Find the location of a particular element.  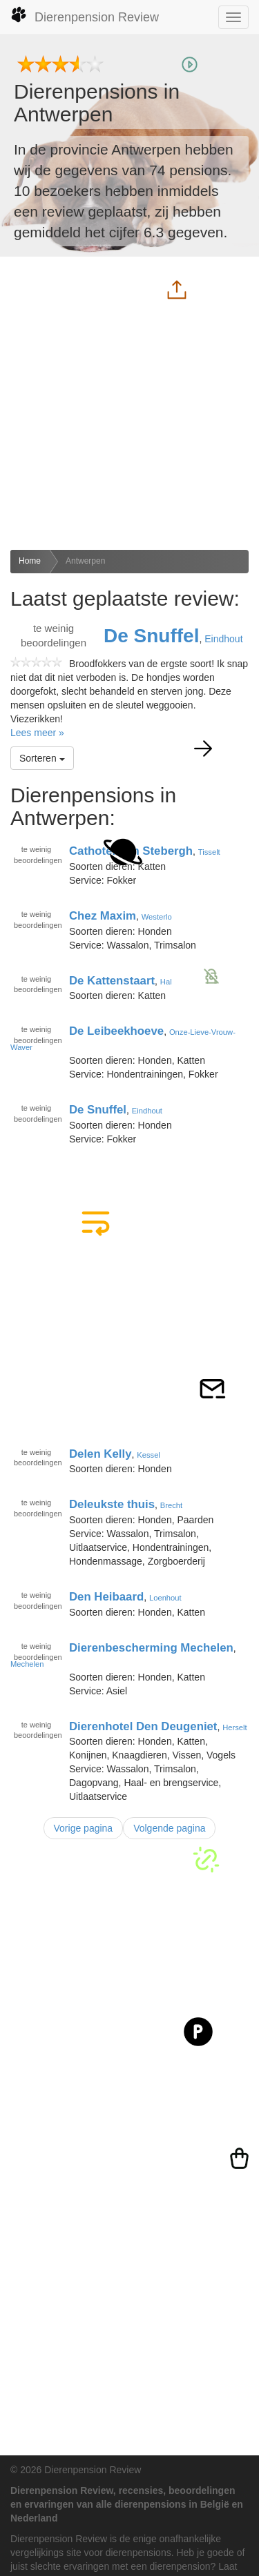

play media or start video is located at coordinates (189, 64).